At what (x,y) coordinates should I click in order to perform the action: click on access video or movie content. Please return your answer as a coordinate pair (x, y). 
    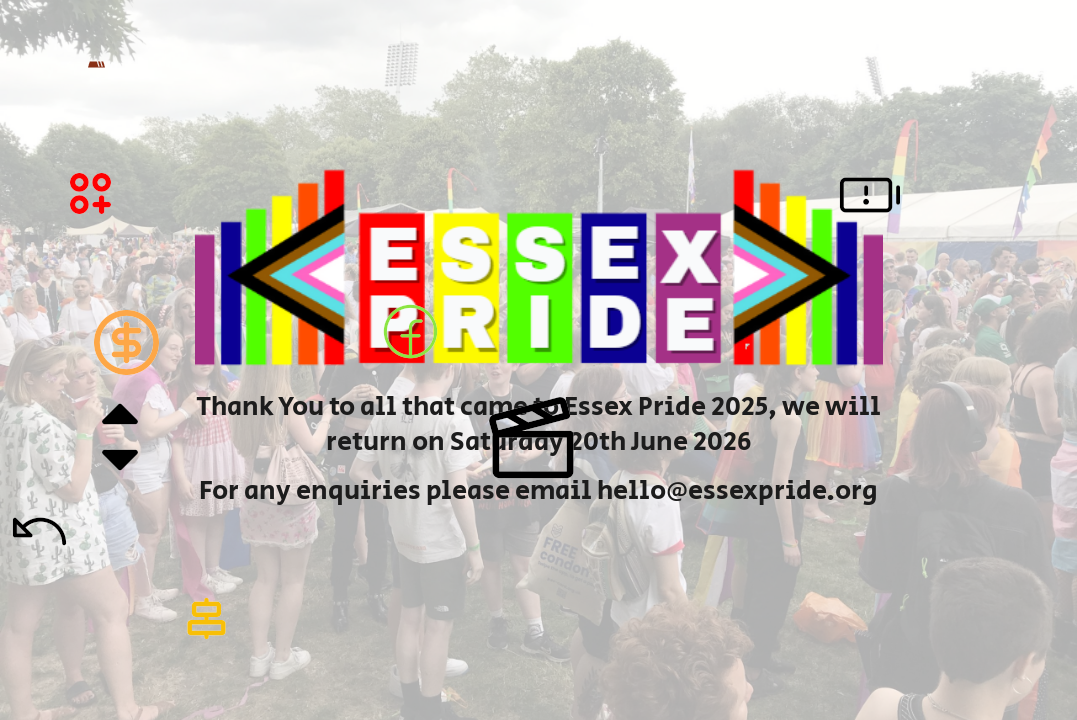
    Looking at the image, I should click on (533, 441).